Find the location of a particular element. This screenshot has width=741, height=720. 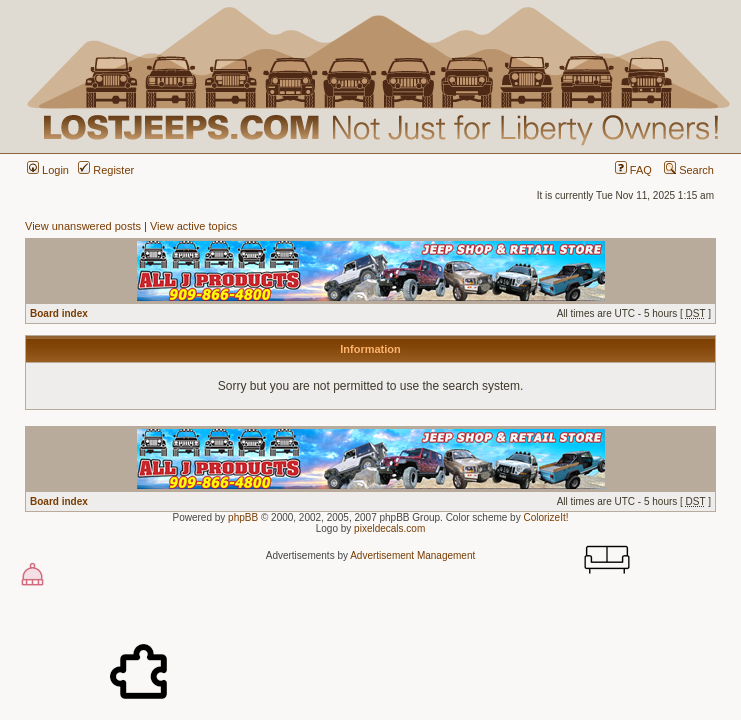

select winter or cold weather accessories is located at coordinates (32, 575).